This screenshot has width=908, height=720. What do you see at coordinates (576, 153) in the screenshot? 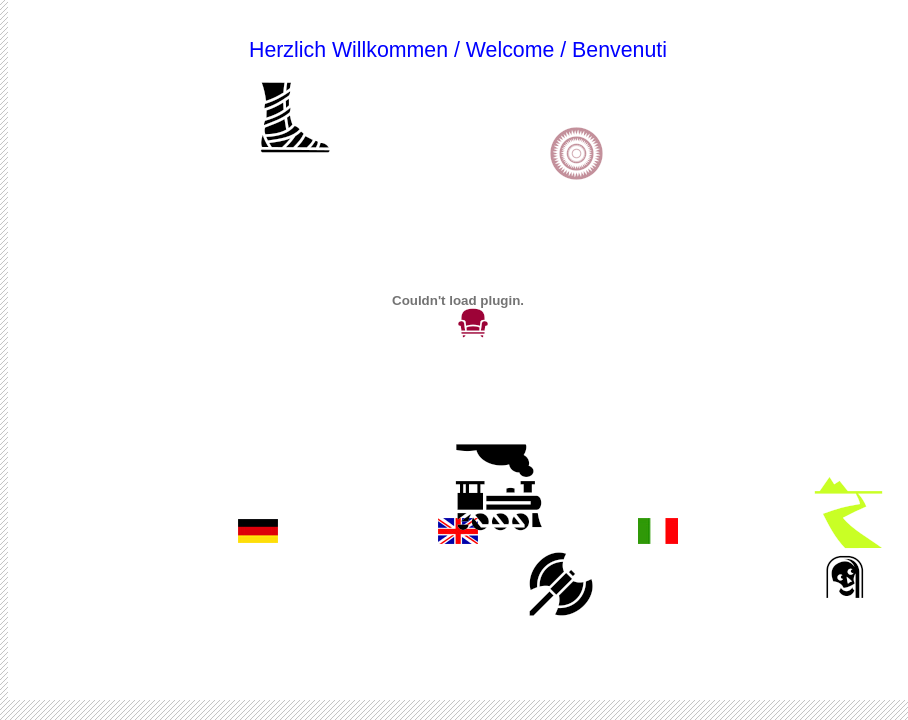
I see `decorative mandala or loading spinner element` at bounding box center [576, 153].